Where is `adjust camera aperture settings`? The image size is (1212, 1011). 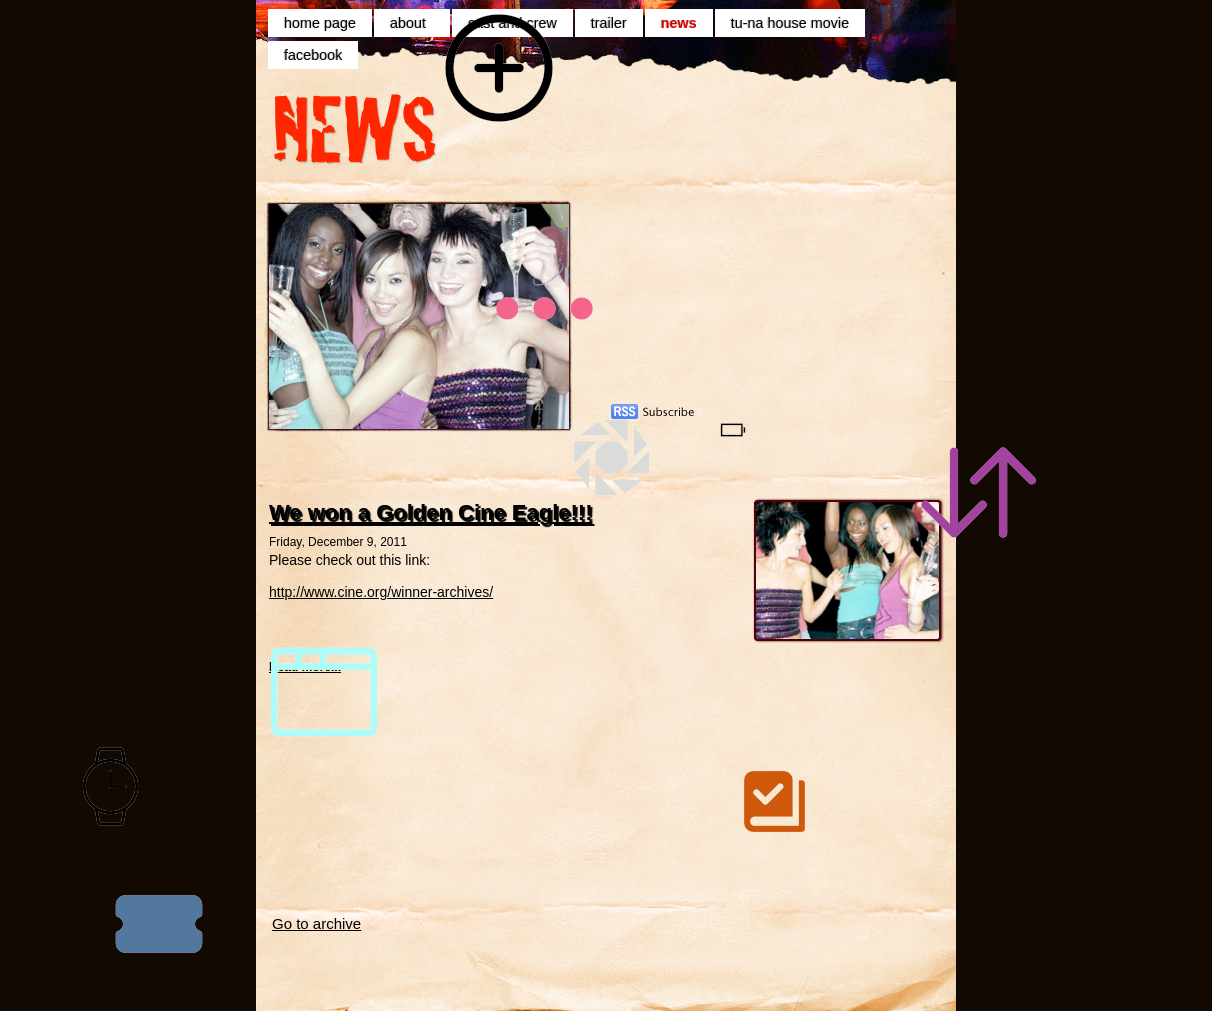 adjust camera aperture settings is located at coordinates (611, 457).